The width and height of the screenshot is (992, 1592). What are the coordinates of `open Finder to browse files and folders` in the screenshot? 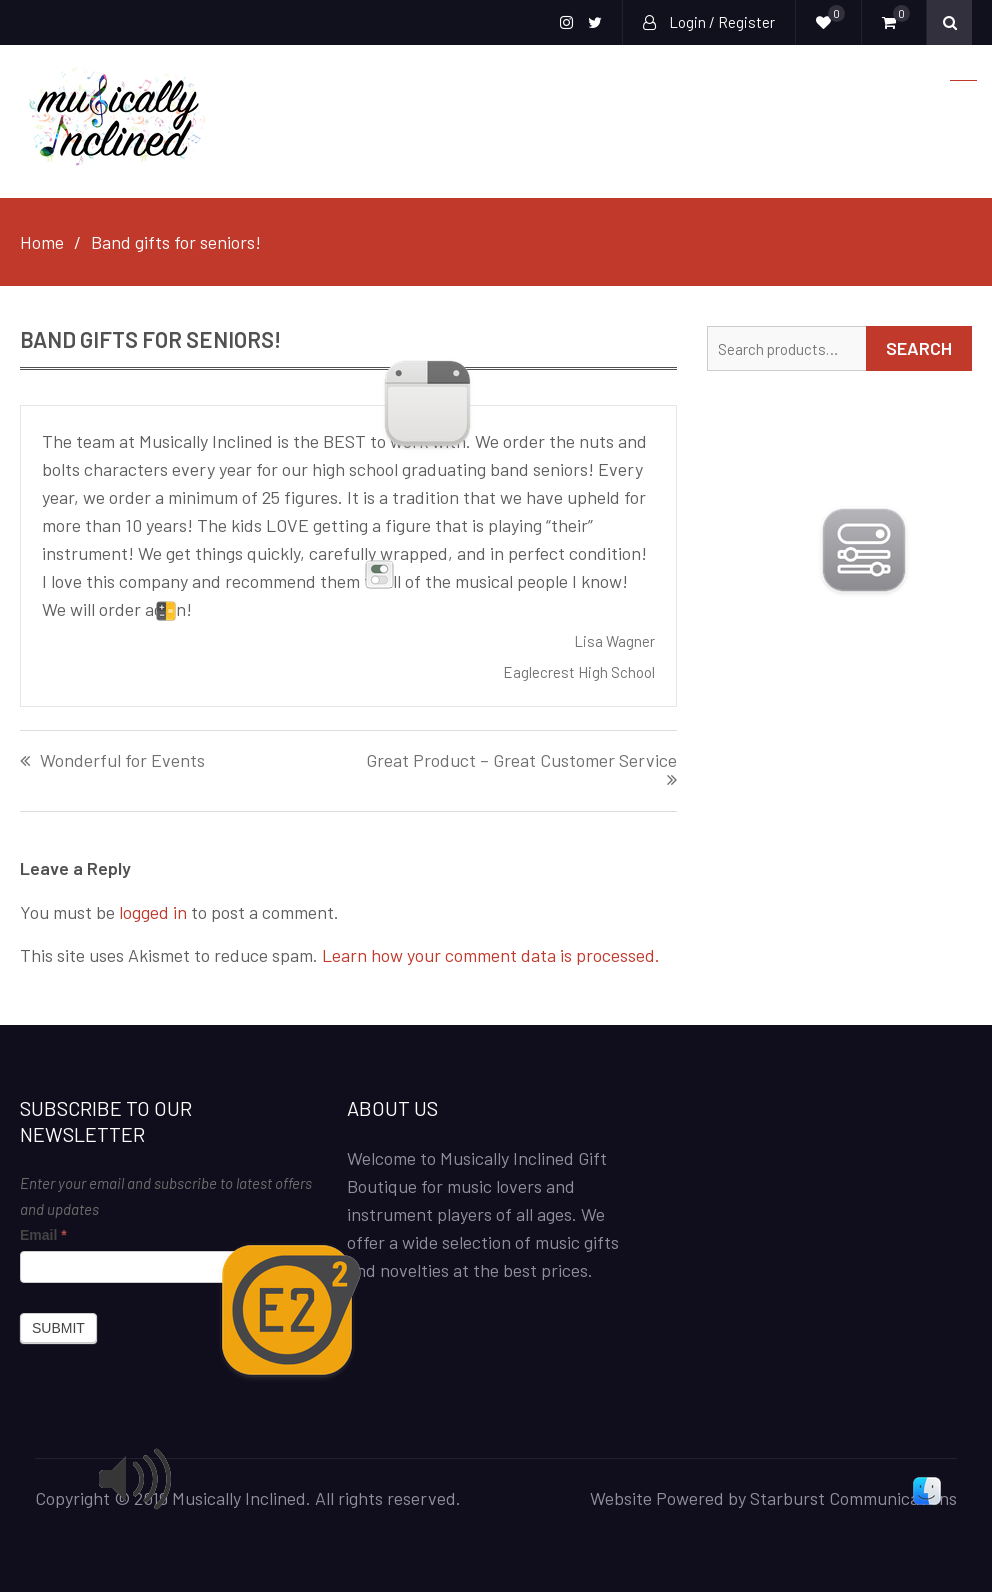 It's located at (927, 1491).